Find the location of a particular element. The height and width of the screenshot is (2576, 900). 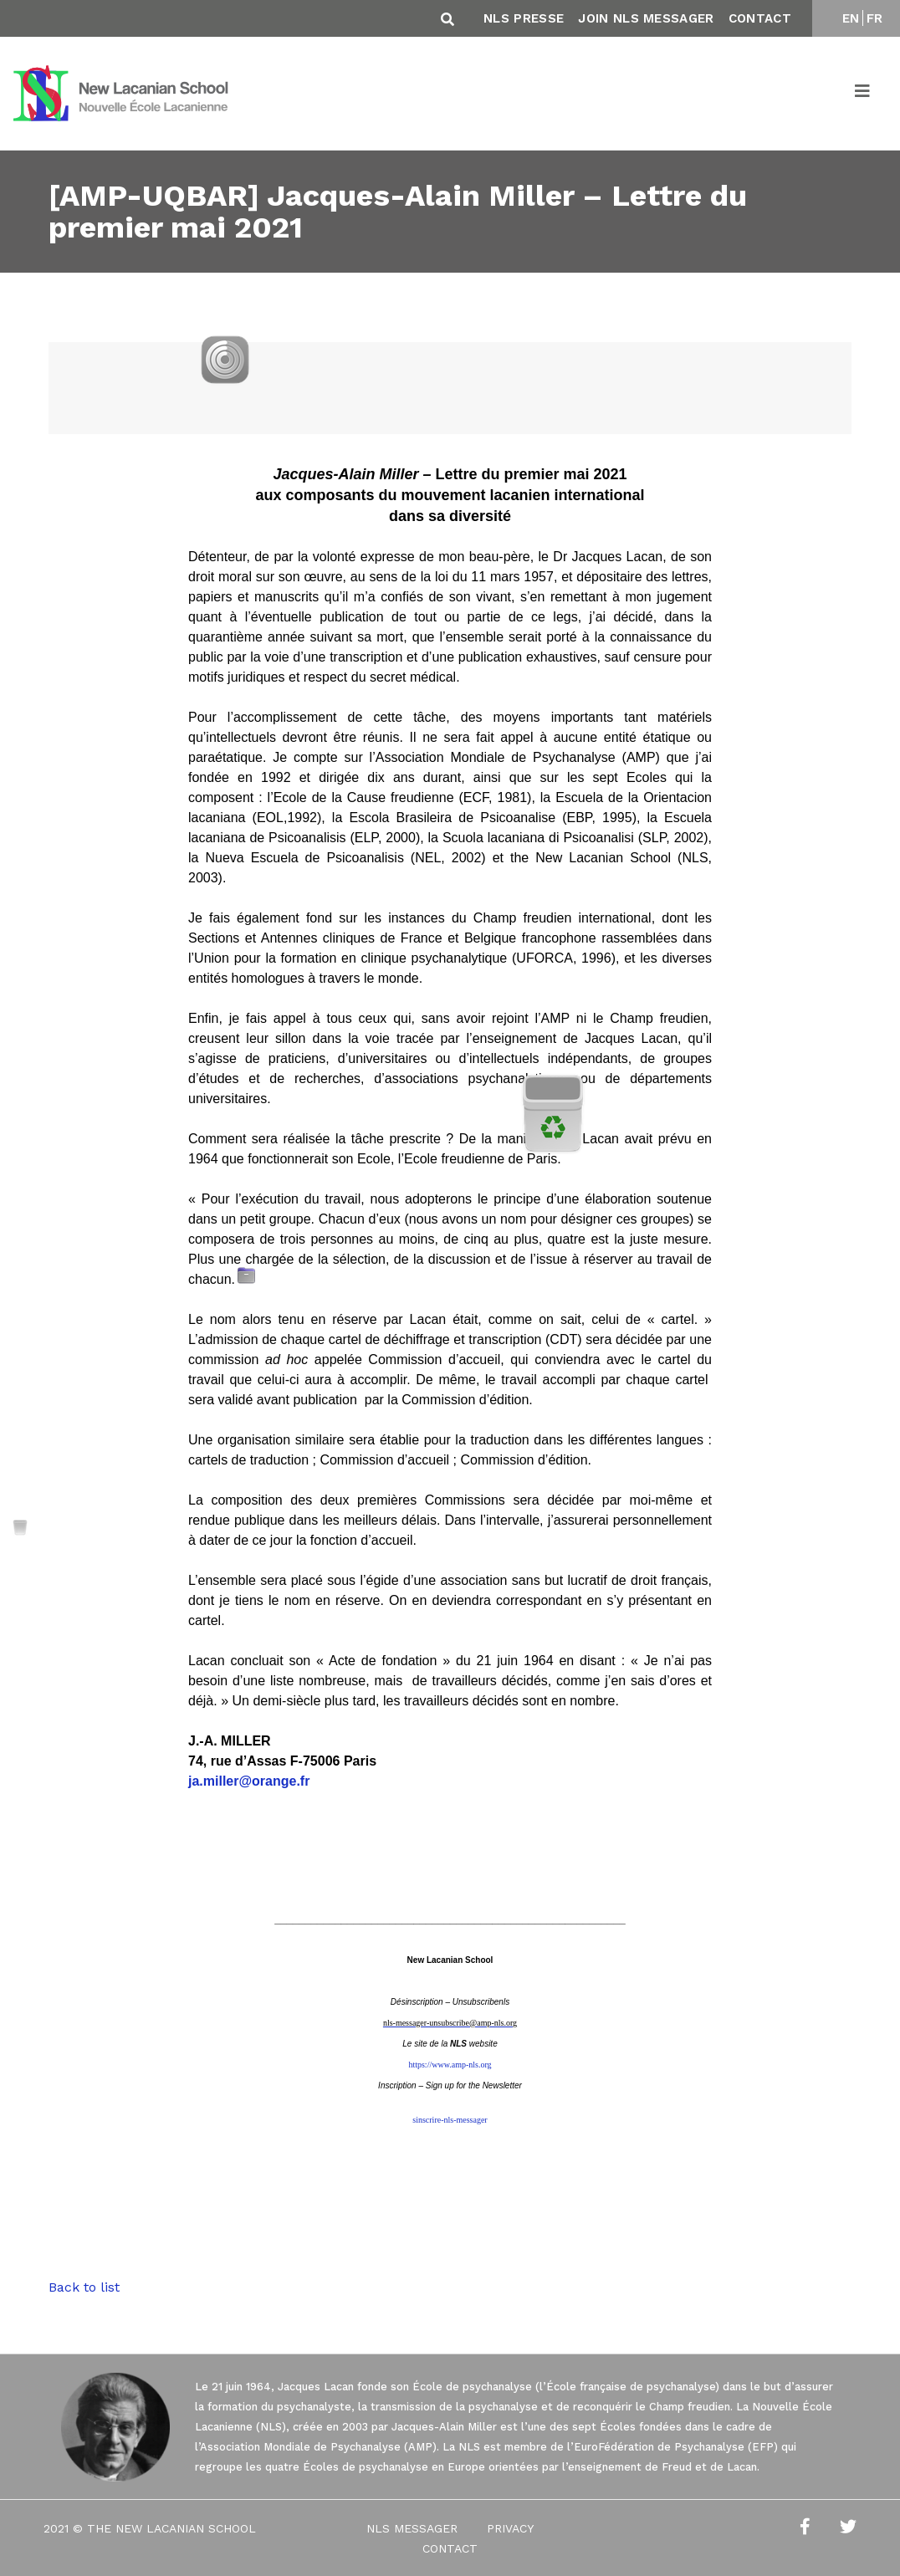

empty trash bin with no items to delete is located at coordinates (20, 1527).